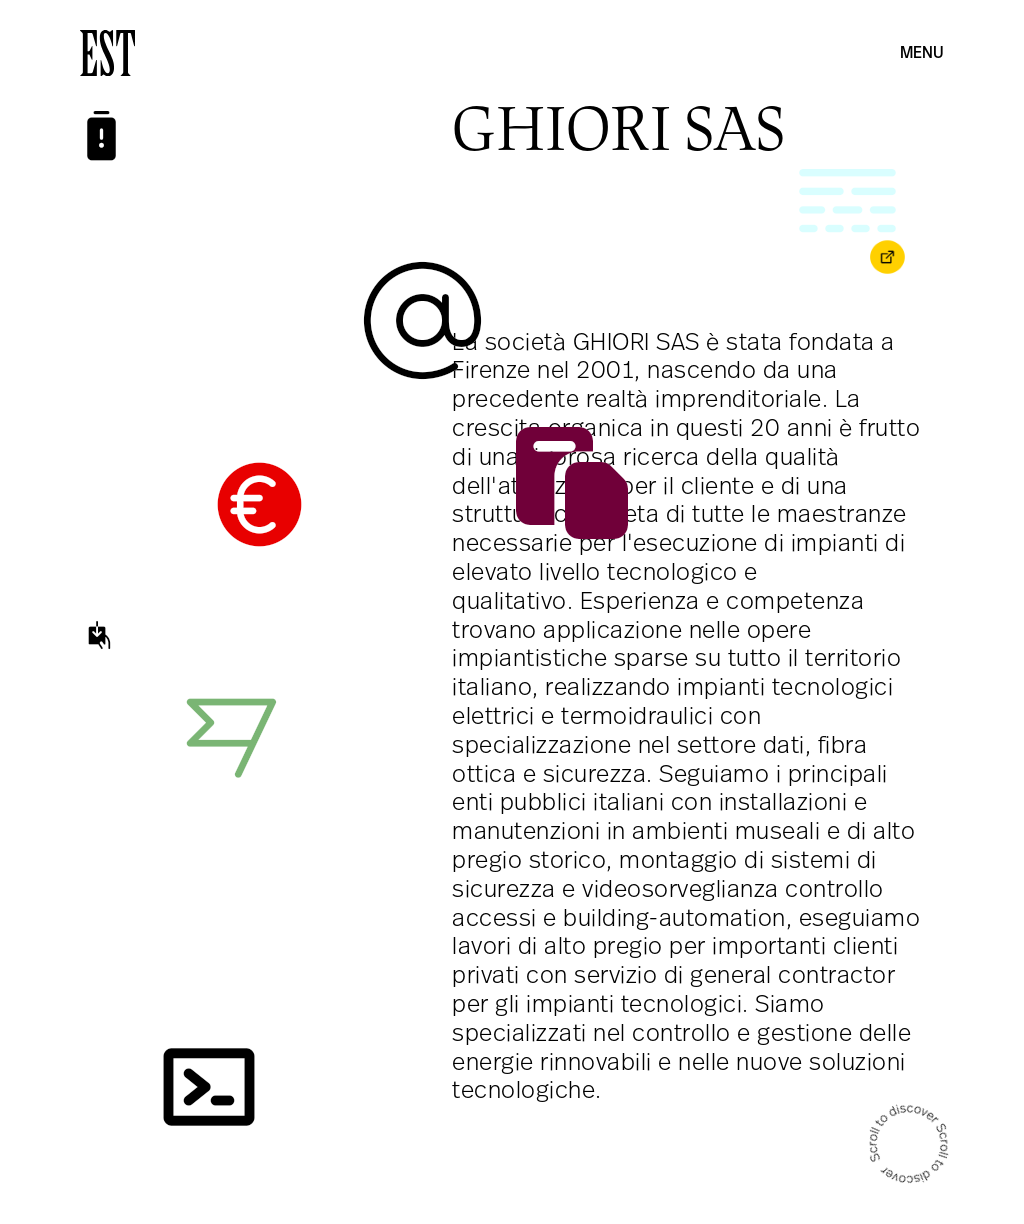  What do you see at coordinates (847, 202) in the screenshot?
I see `apply a gradient effect to selected element` at bounding box center [847, 202].